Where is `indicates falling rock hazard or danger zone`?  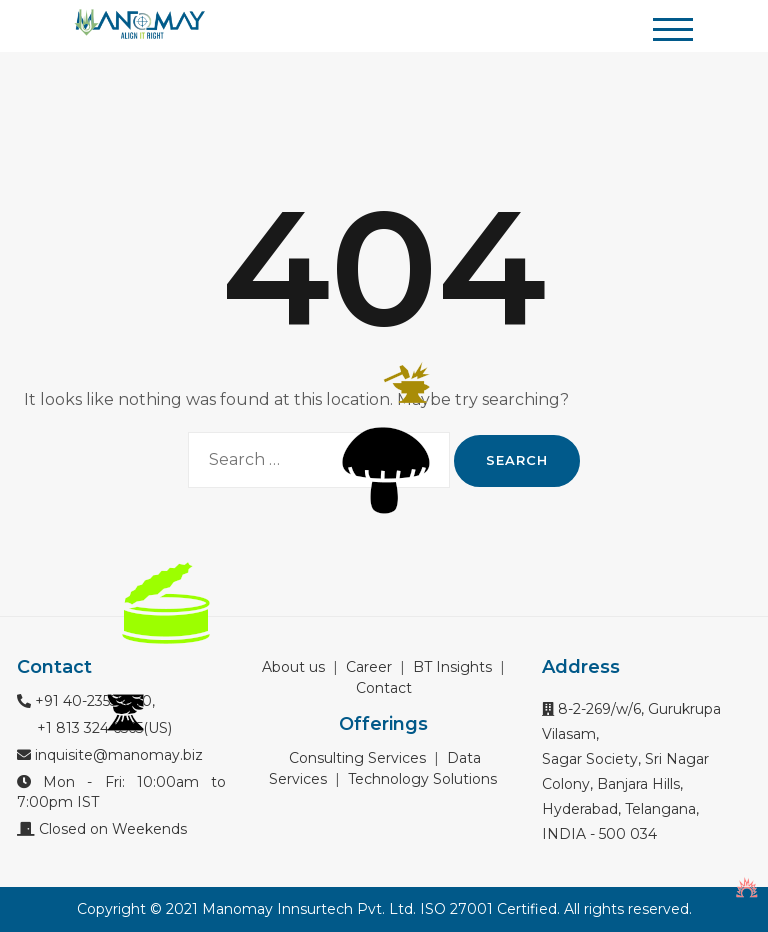
indicates falling rock hazard or danger zone is located at coordinates (86, 22).